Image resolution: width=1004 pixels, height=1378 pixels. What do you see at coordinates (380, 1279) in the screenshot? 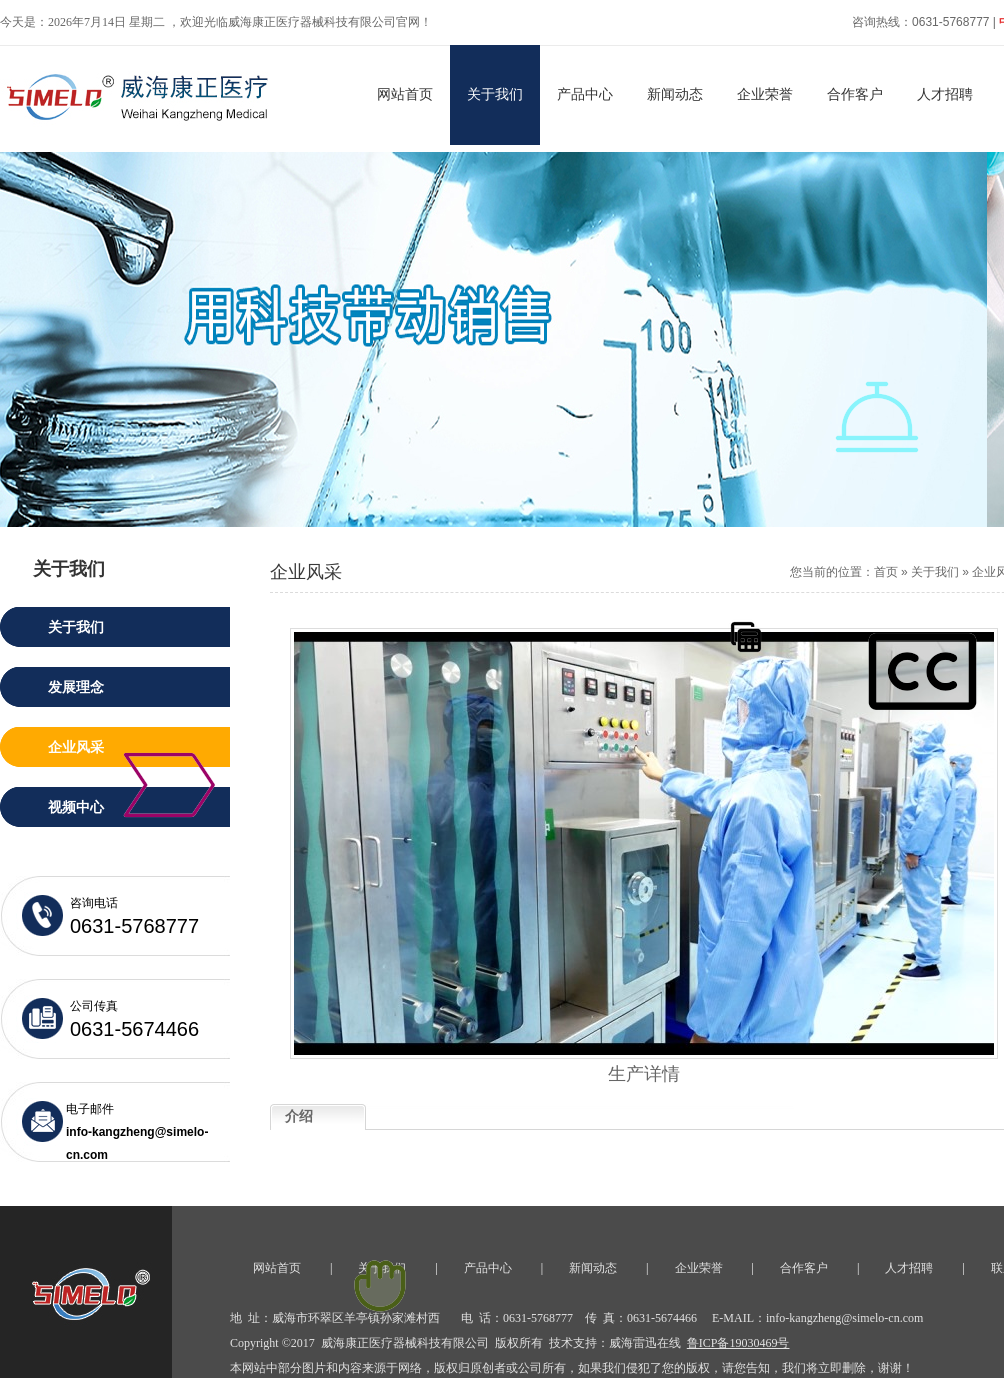
I see `drag to reposition an element` at bounding box center [380, 1279].